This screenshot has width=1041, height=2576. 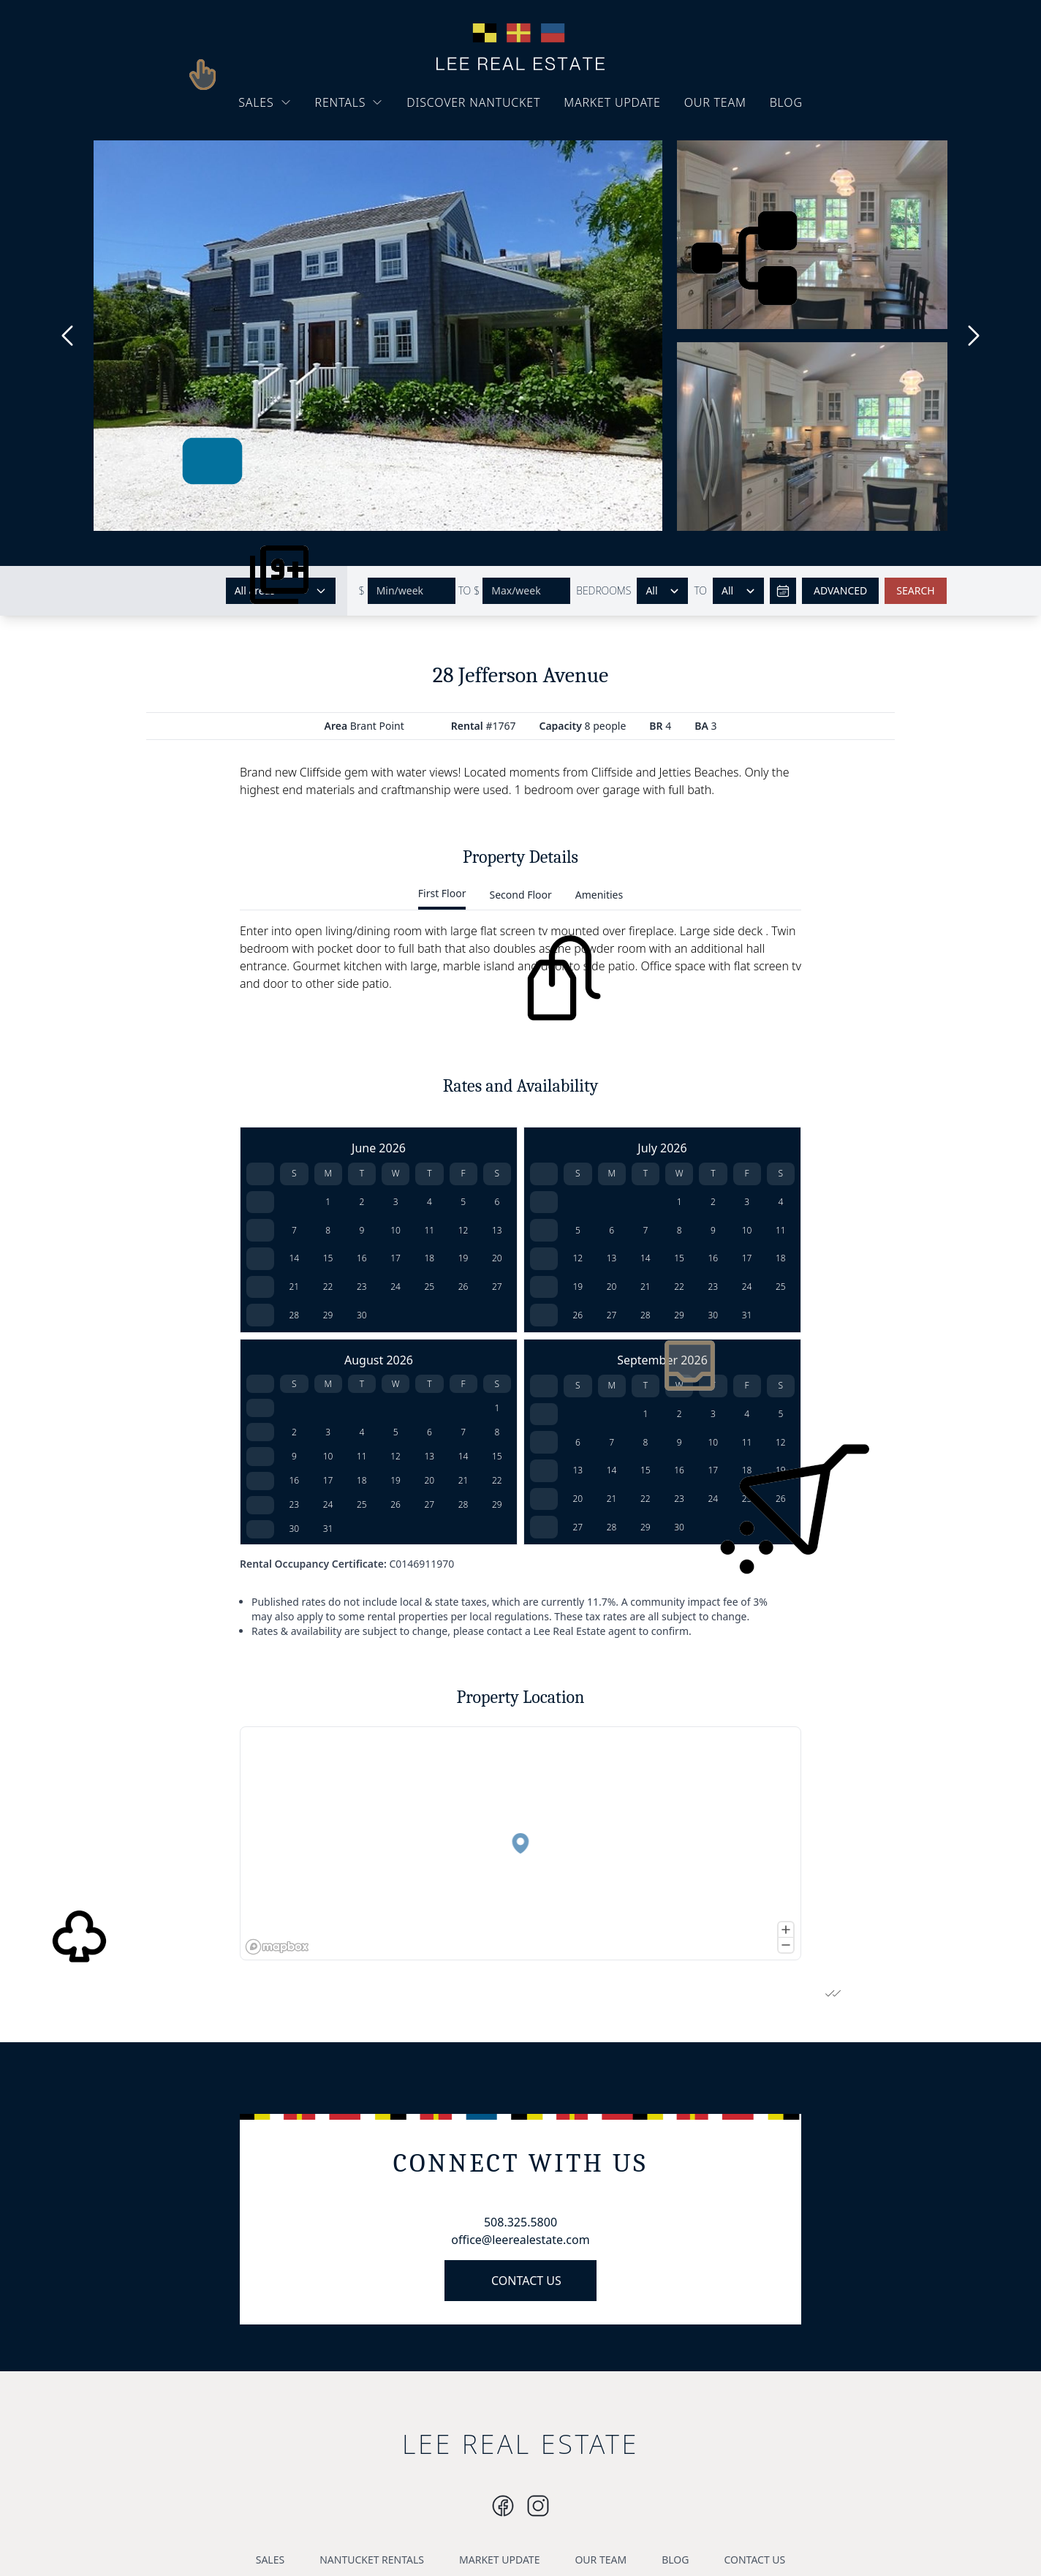 I want to click on indicates 9 or more items in a collection, so click(x=279, y=575).